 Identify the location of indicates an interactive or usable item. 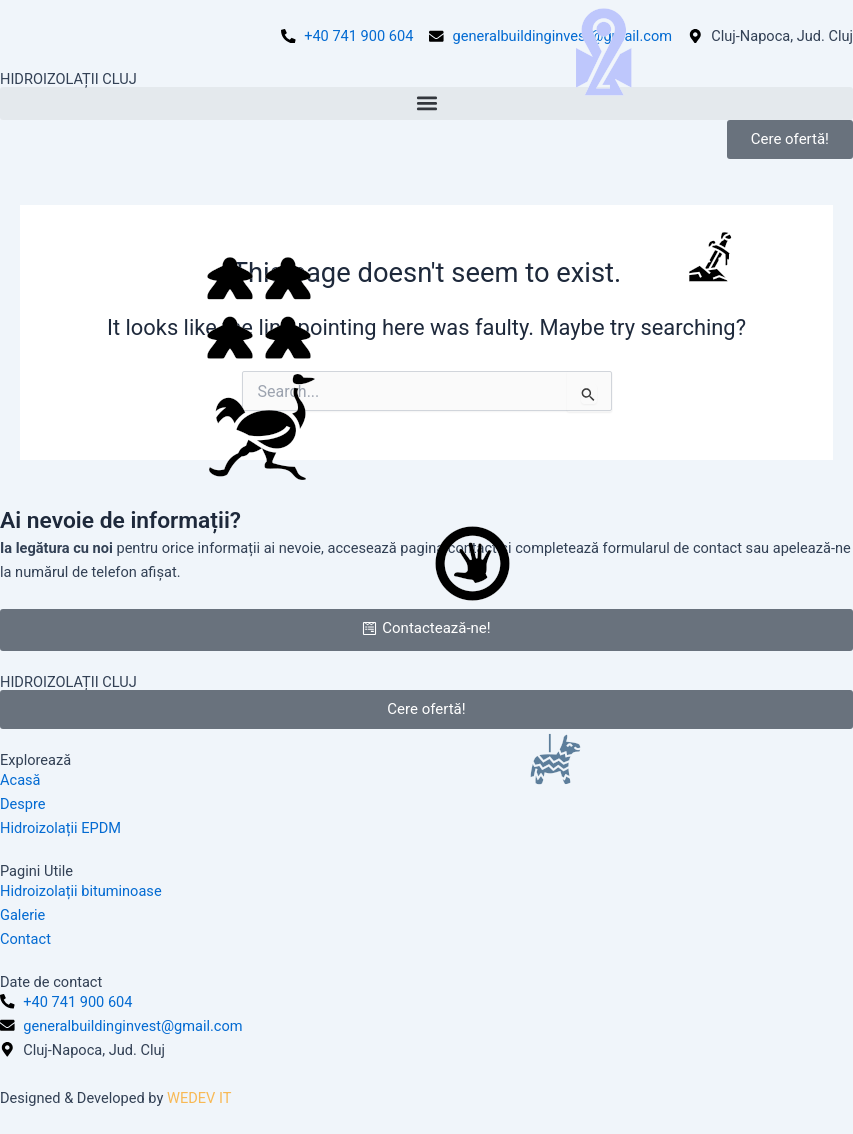
(472, 563).